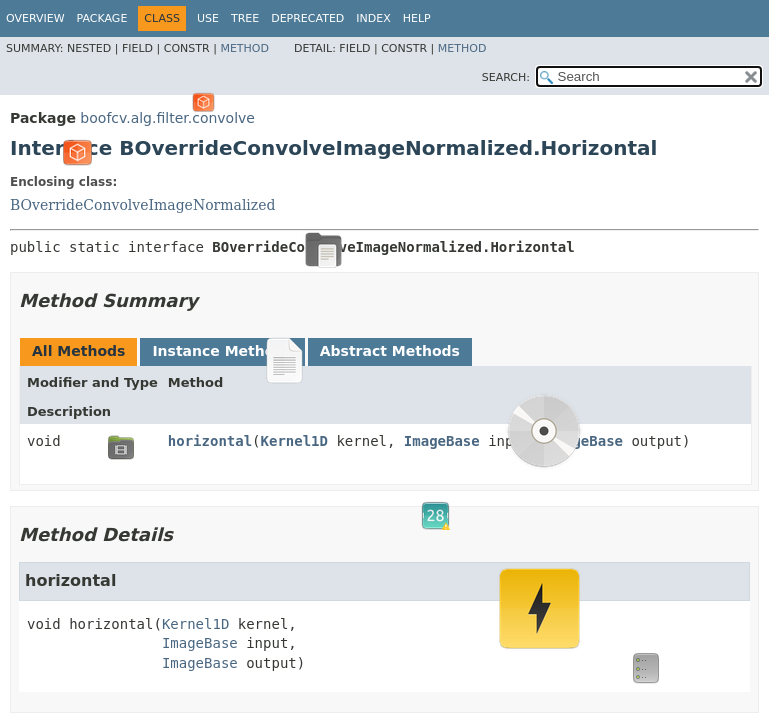 This screenshot has height=720, width=769. I want to click on open a 3D model file, so click(77, 151).